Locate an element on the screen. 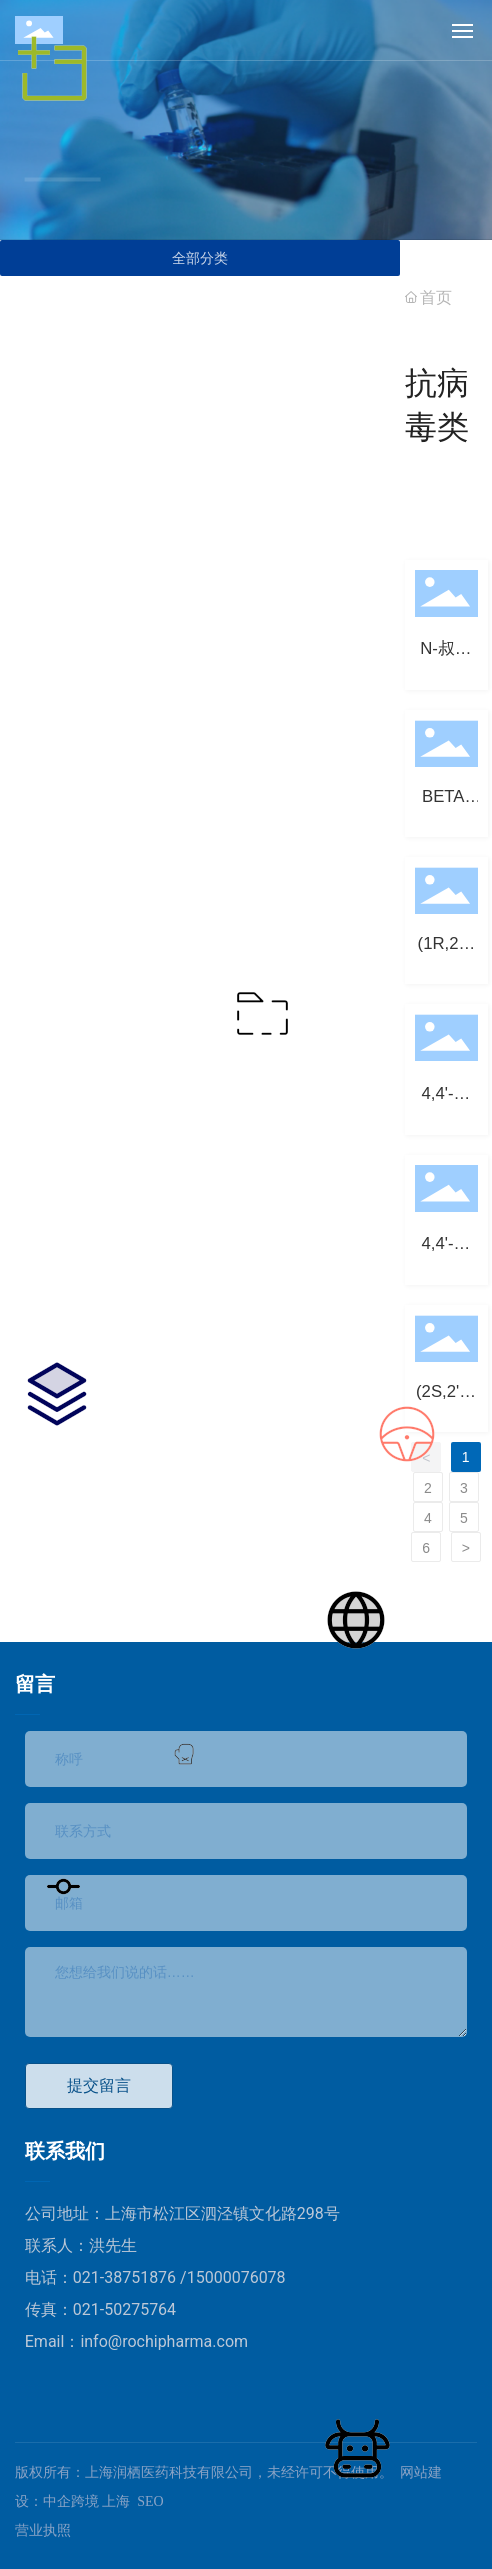 Image resolution: width=492 pixels, height=2569 pixels. view layers or stacked content is located at coordinates (57, 1394).